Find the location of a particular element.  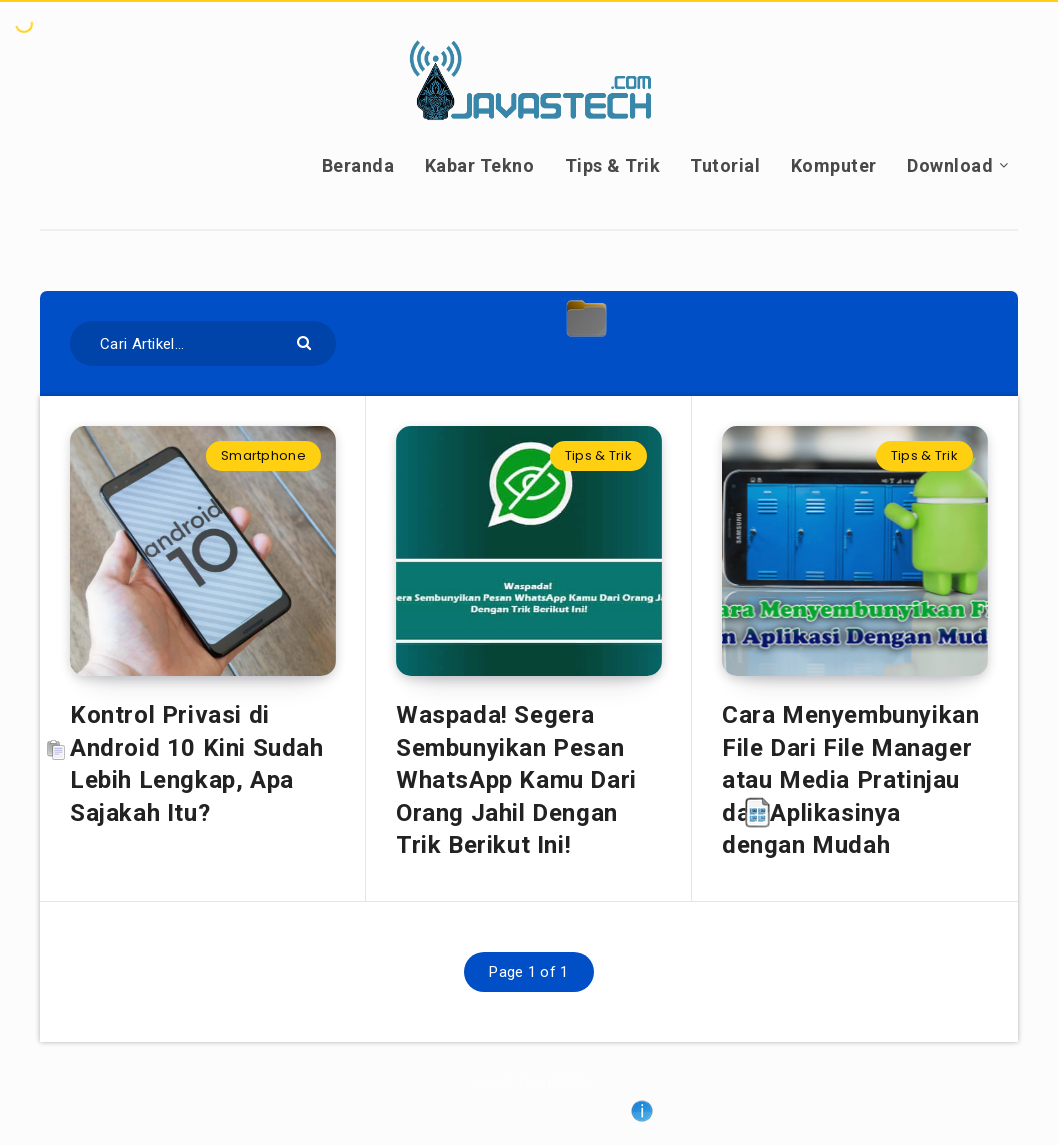

paste content from clipboard is located at coordinates (56, 750).